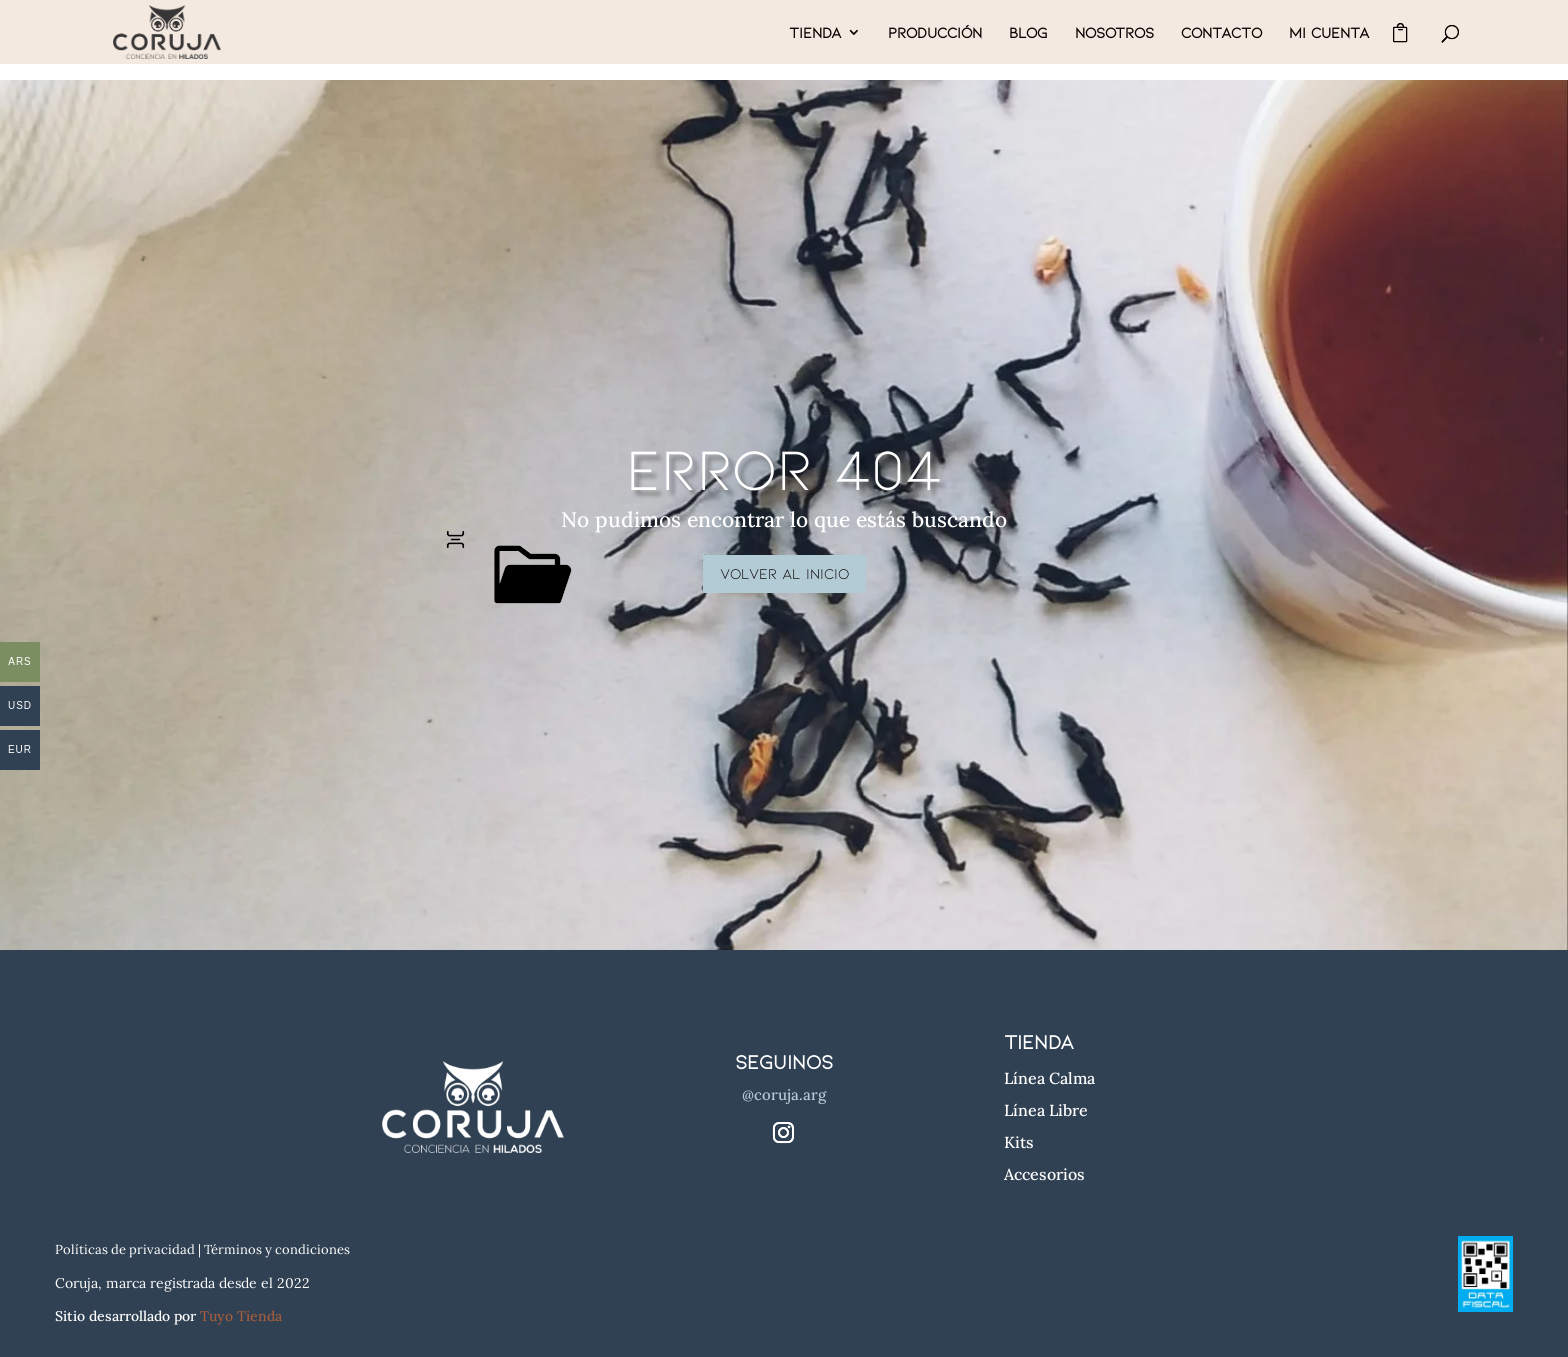  What do you see at coordinates (530, 573) in the screenshot?
I see `open folder to view contents` at bounding box center [530, 573].